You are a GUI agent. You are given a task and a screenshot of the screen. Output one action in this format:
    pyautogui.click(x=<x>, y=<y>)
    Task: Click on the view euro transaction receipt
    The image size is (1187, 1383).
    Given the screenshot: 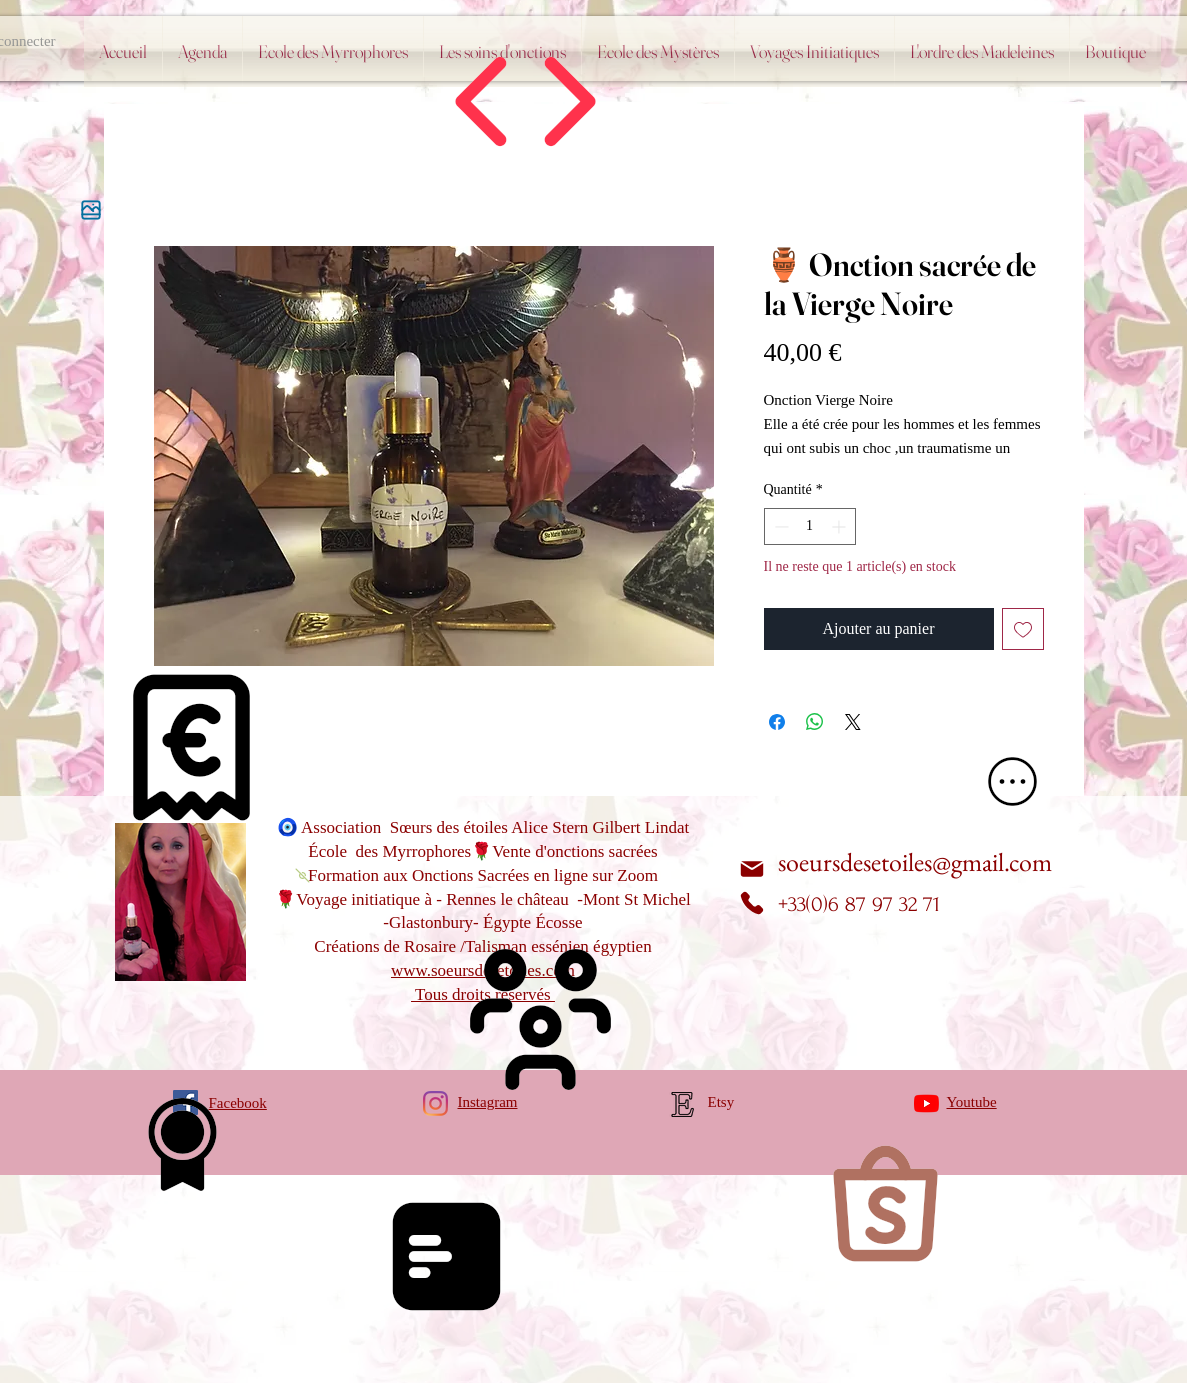 What is the action you would take?
    pyautogui.click(x=191, y=747)
    